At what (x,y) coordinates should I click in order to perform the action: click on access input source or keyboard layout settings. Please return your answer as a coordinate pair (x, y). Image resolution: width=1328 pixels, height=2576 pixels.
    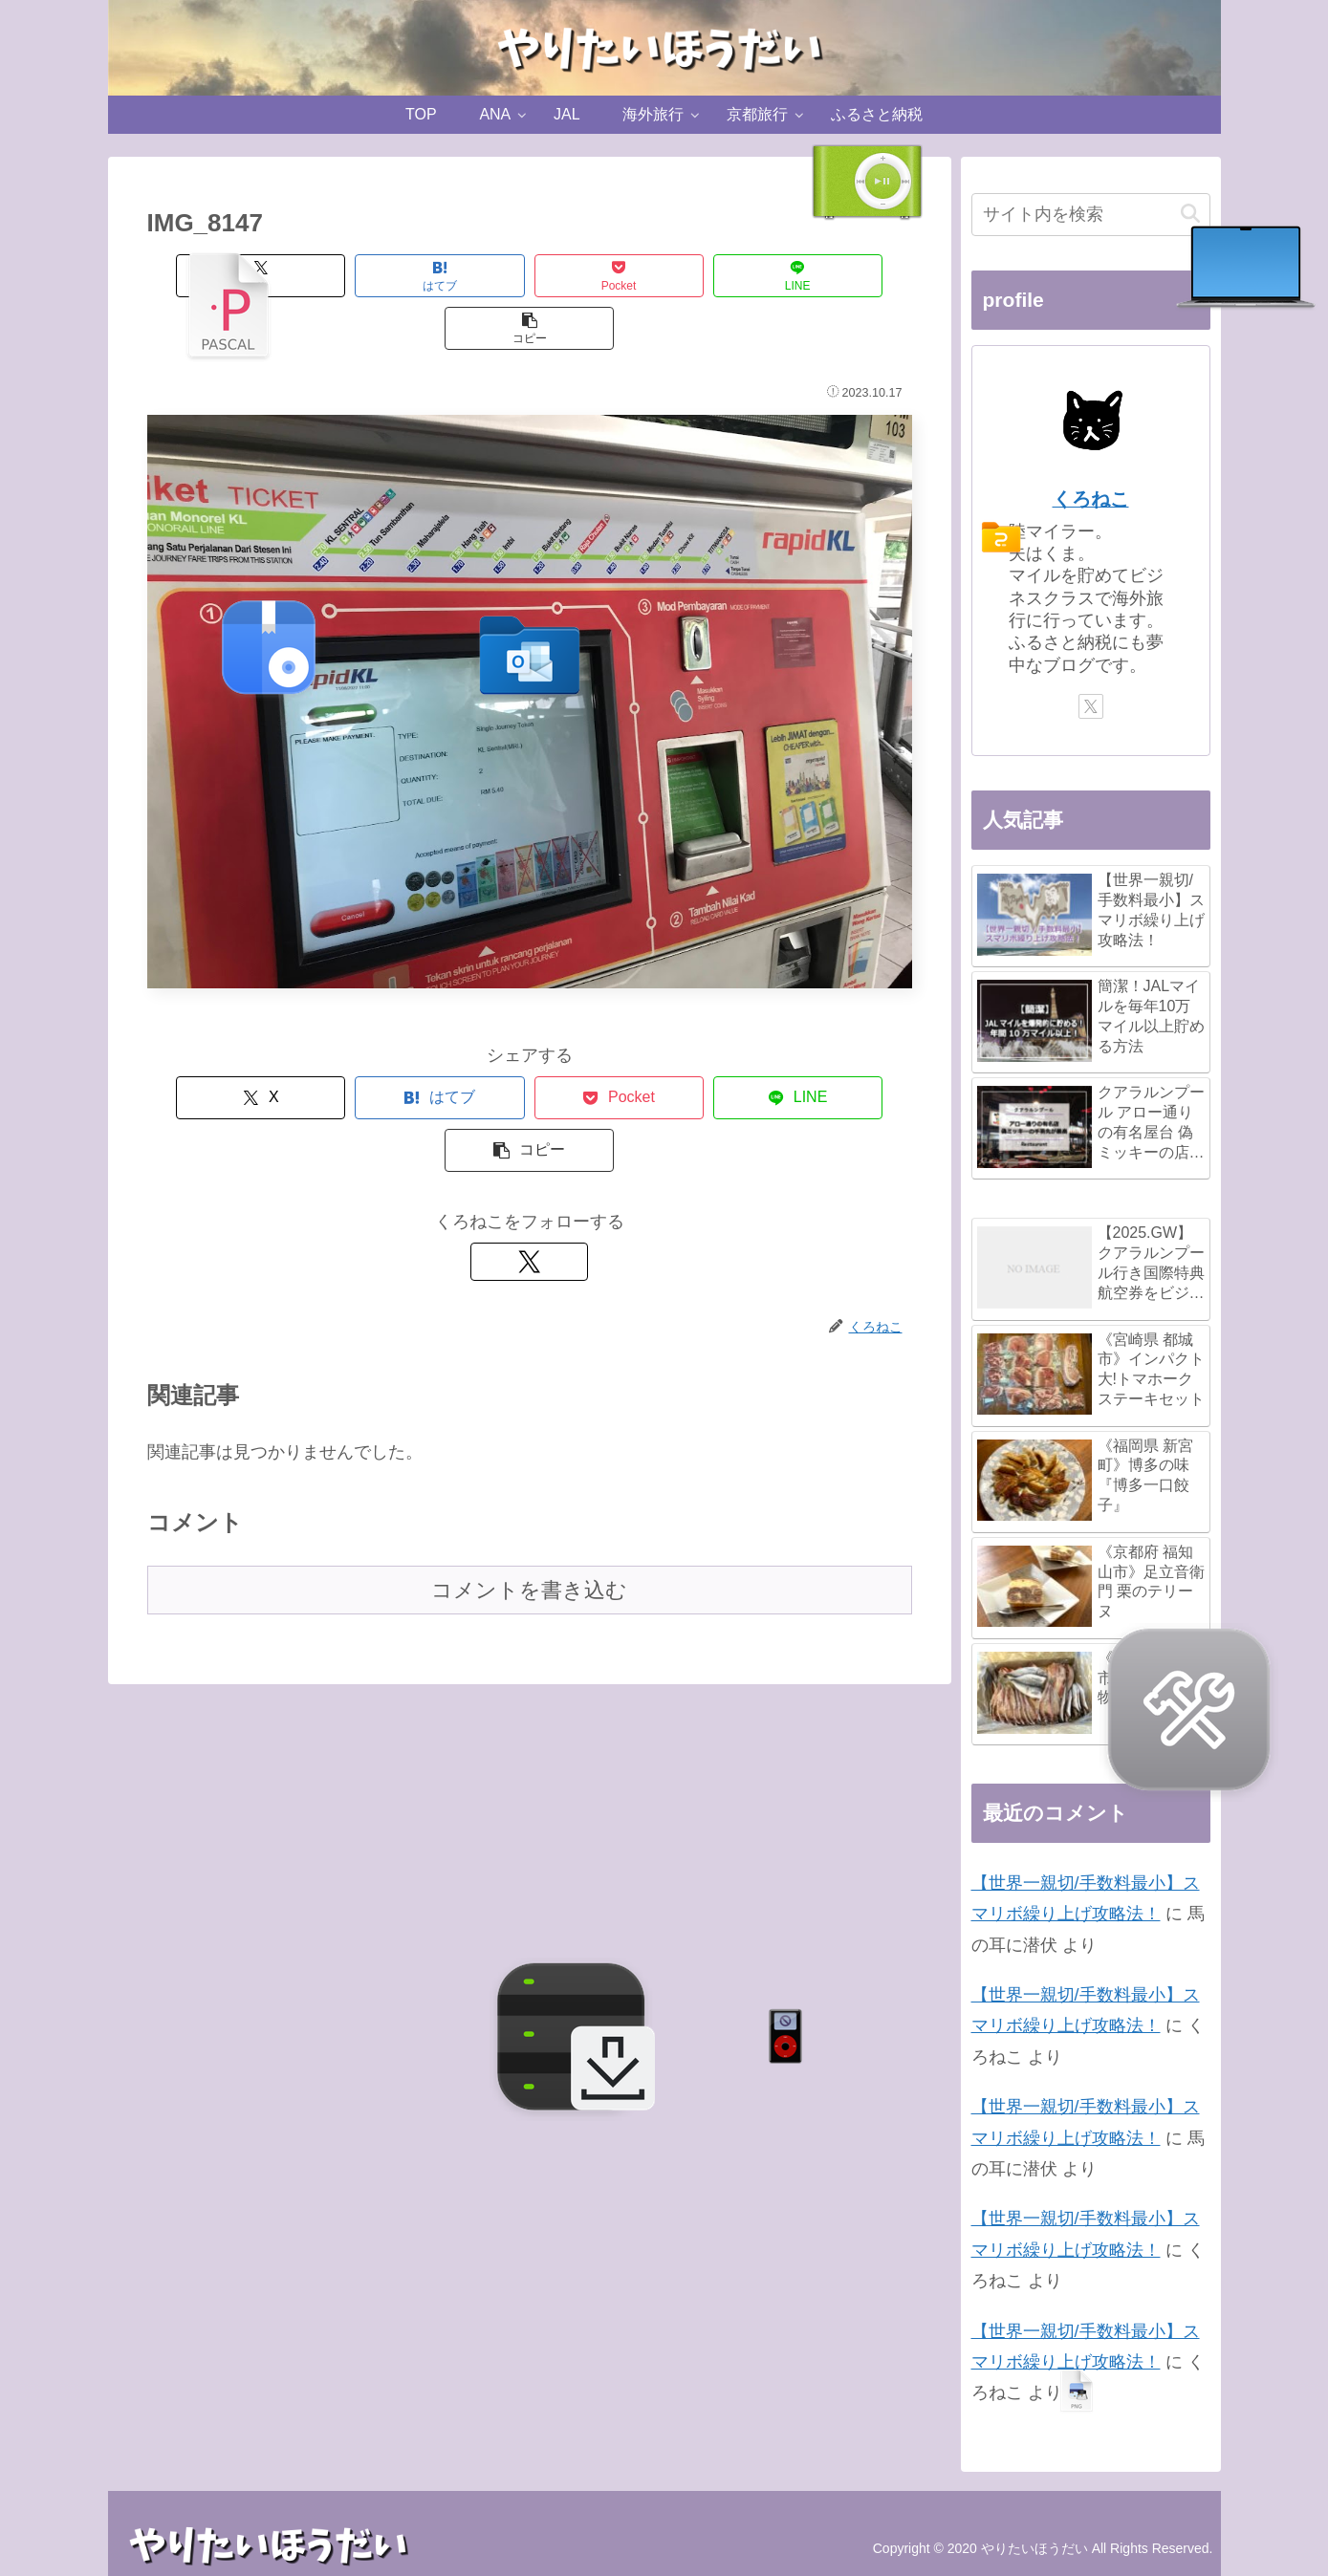
    Looking at the image, I should click on (269, 649).